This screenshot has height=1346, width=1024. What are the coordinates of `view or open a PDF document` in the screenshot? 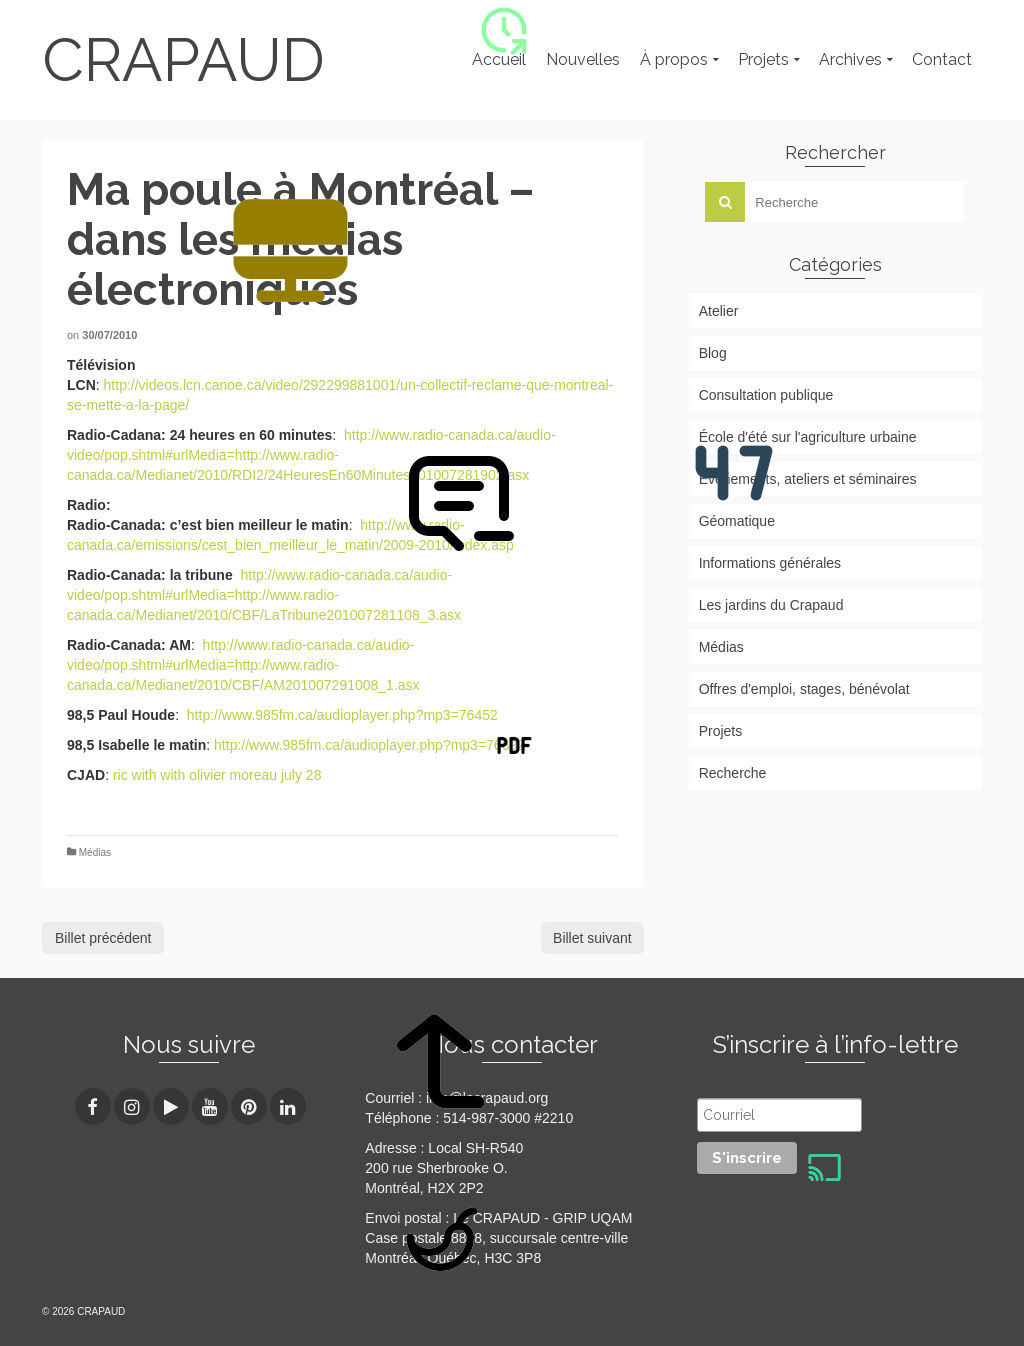 It's located at (514, 745).